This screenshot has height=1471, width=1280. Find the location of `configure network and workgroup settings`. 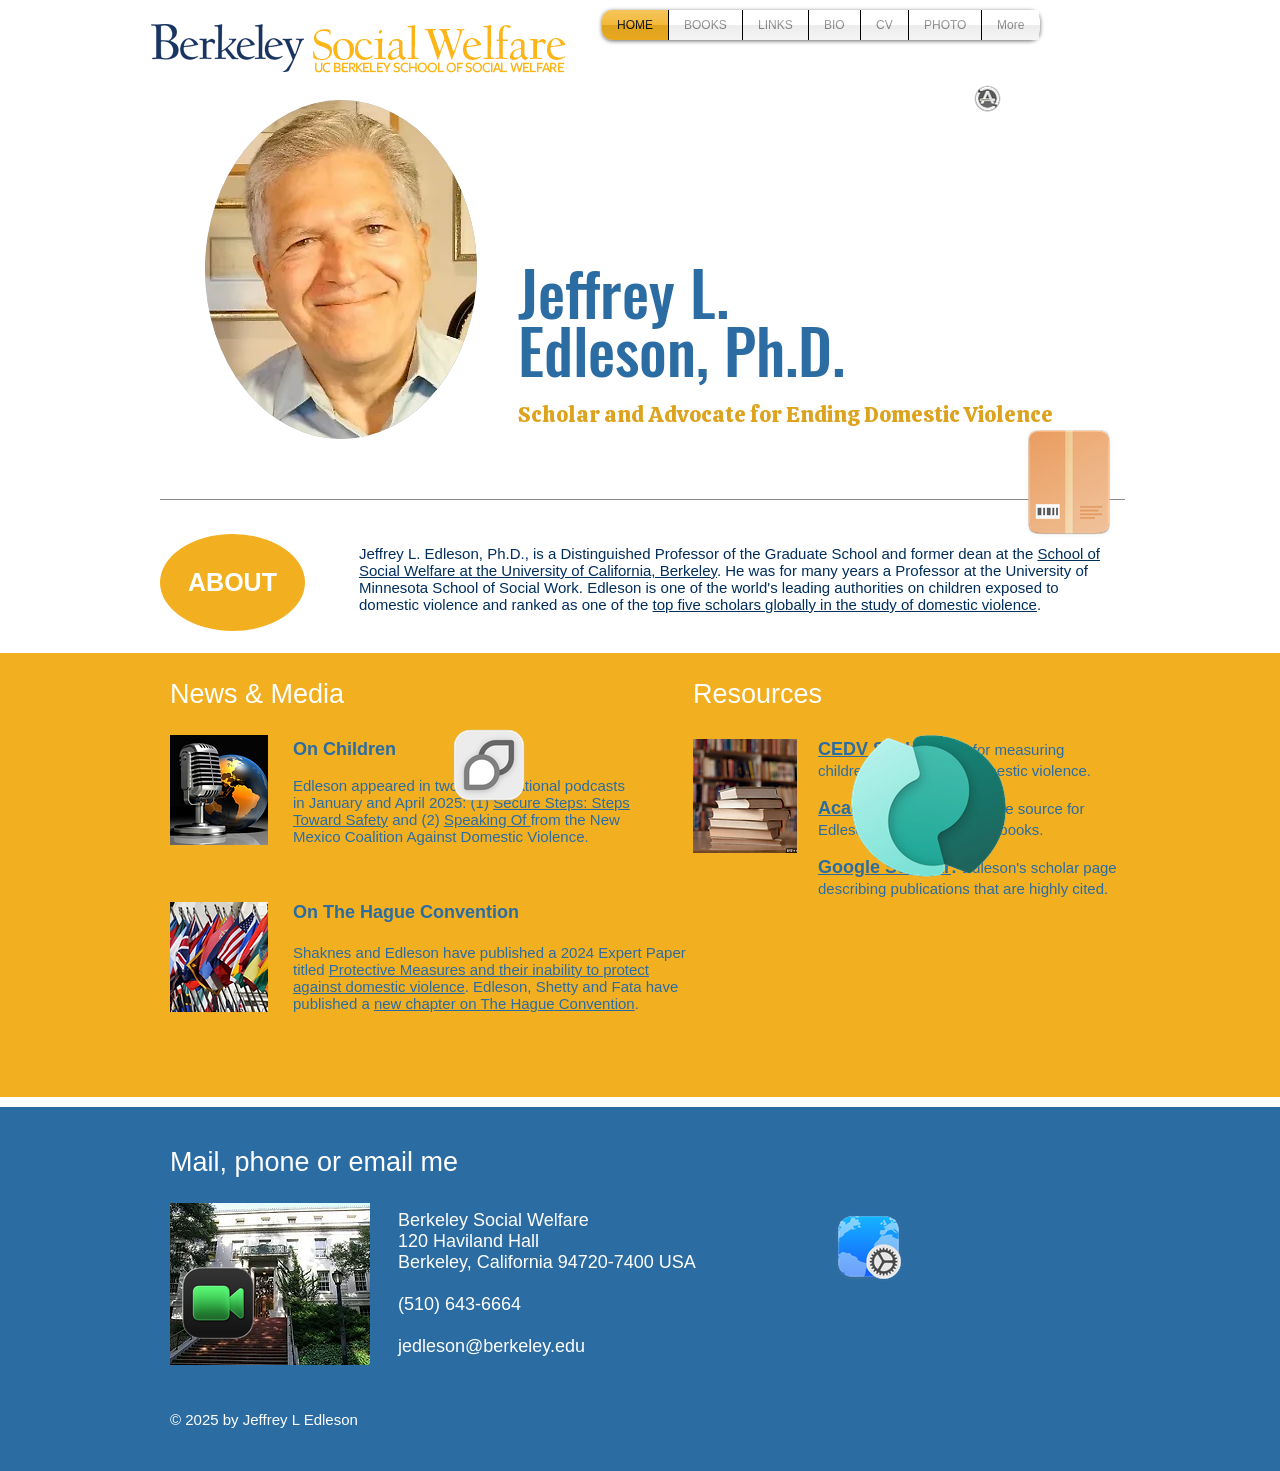

configure network and workgroup settings is located at coordinates (868, 1246).